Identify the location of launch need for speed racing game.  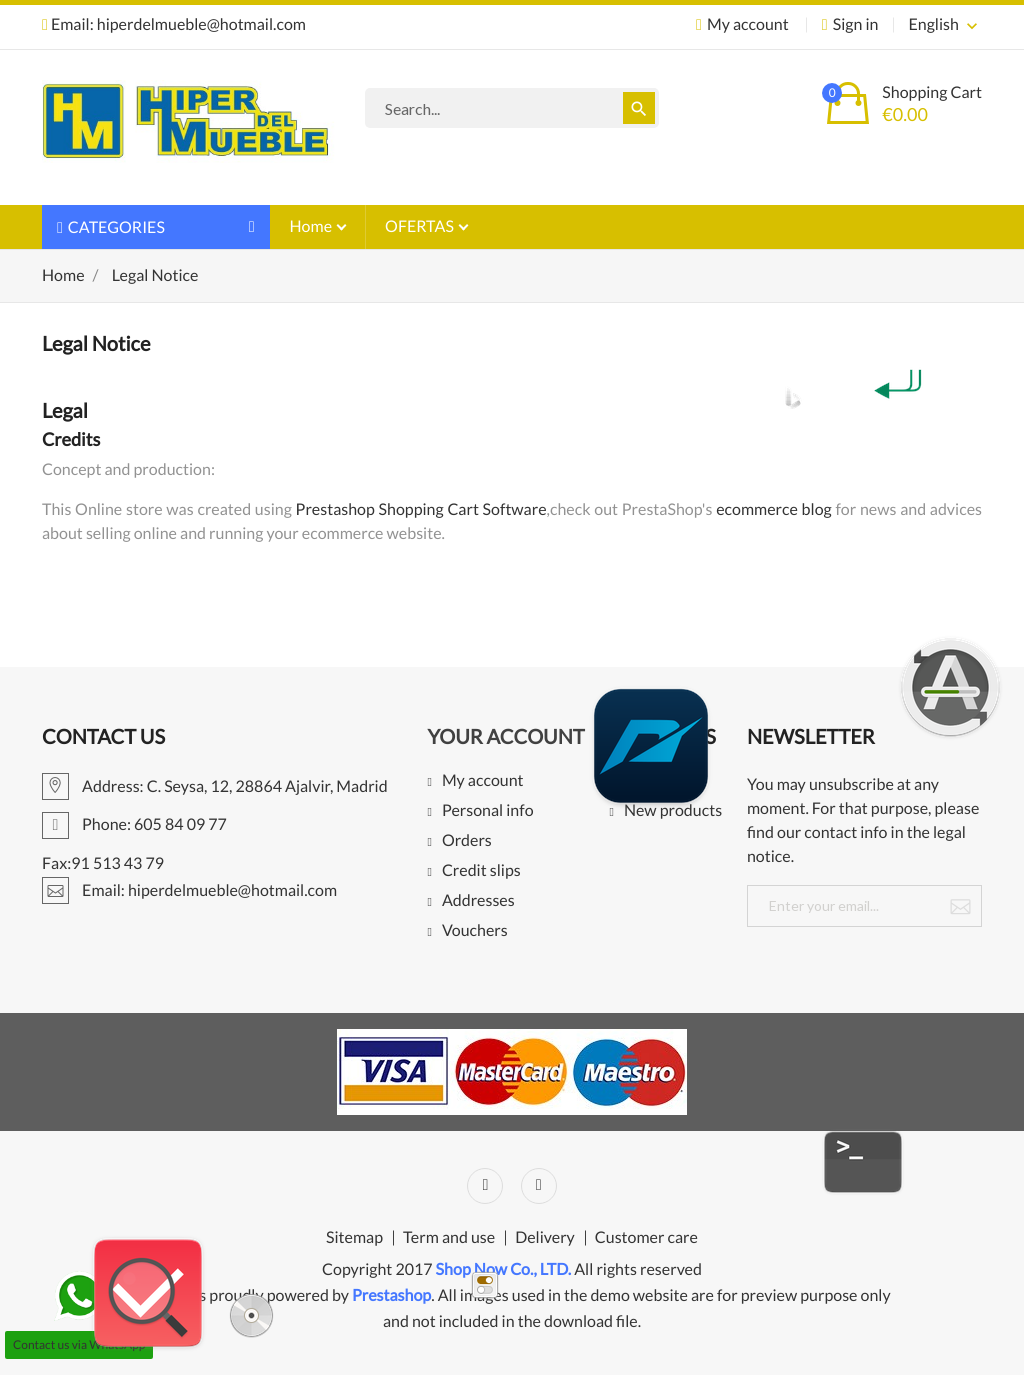
(651, 746).